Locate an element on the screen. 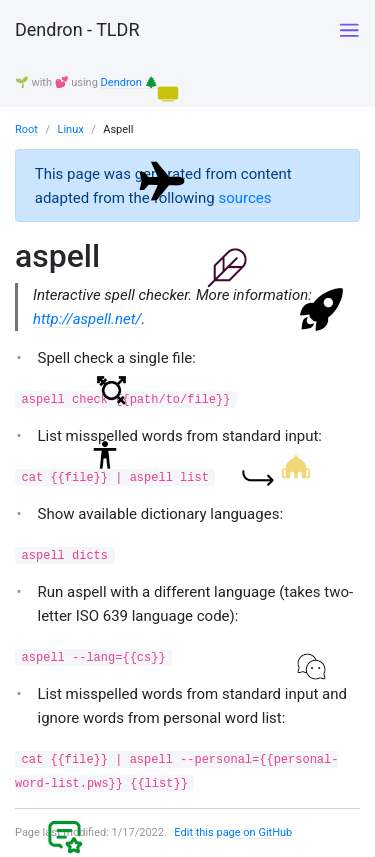 This screenshot has width=375, height=857. forward or redirect a message is located at coordinates (258, 478).